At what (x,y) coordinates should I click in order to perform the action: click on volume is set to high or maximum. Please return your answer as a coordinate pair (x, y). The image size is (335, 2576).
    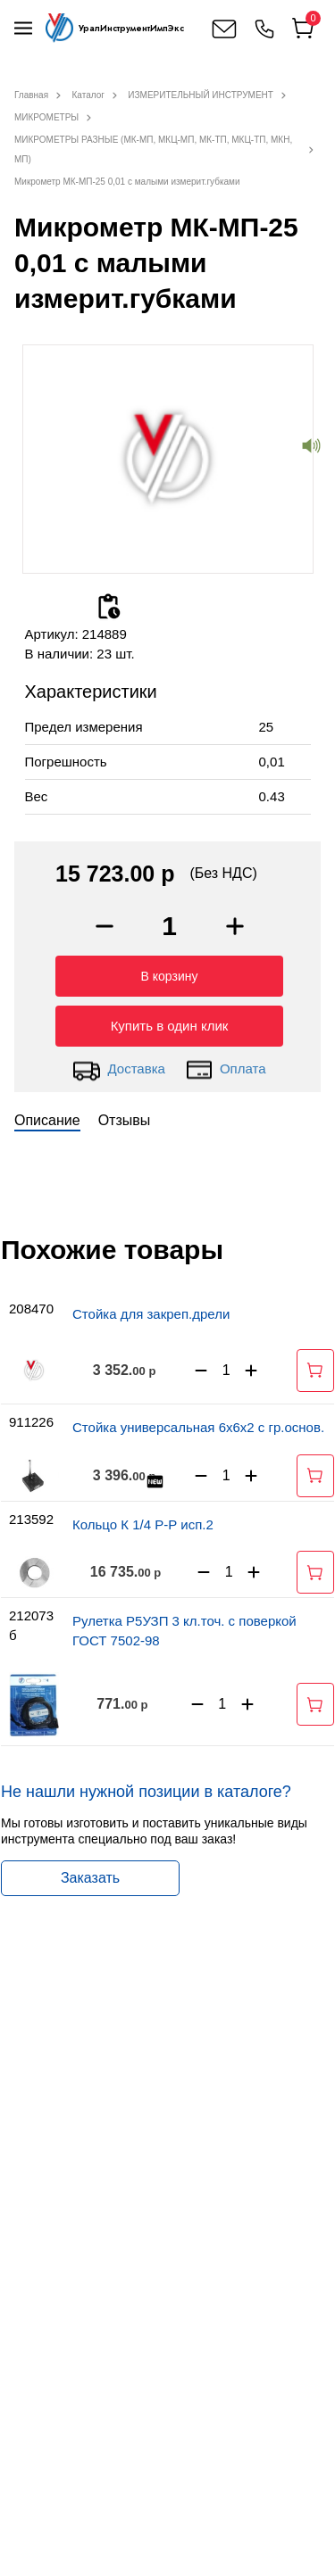
    Looking at the image, I should click on (311, 445).